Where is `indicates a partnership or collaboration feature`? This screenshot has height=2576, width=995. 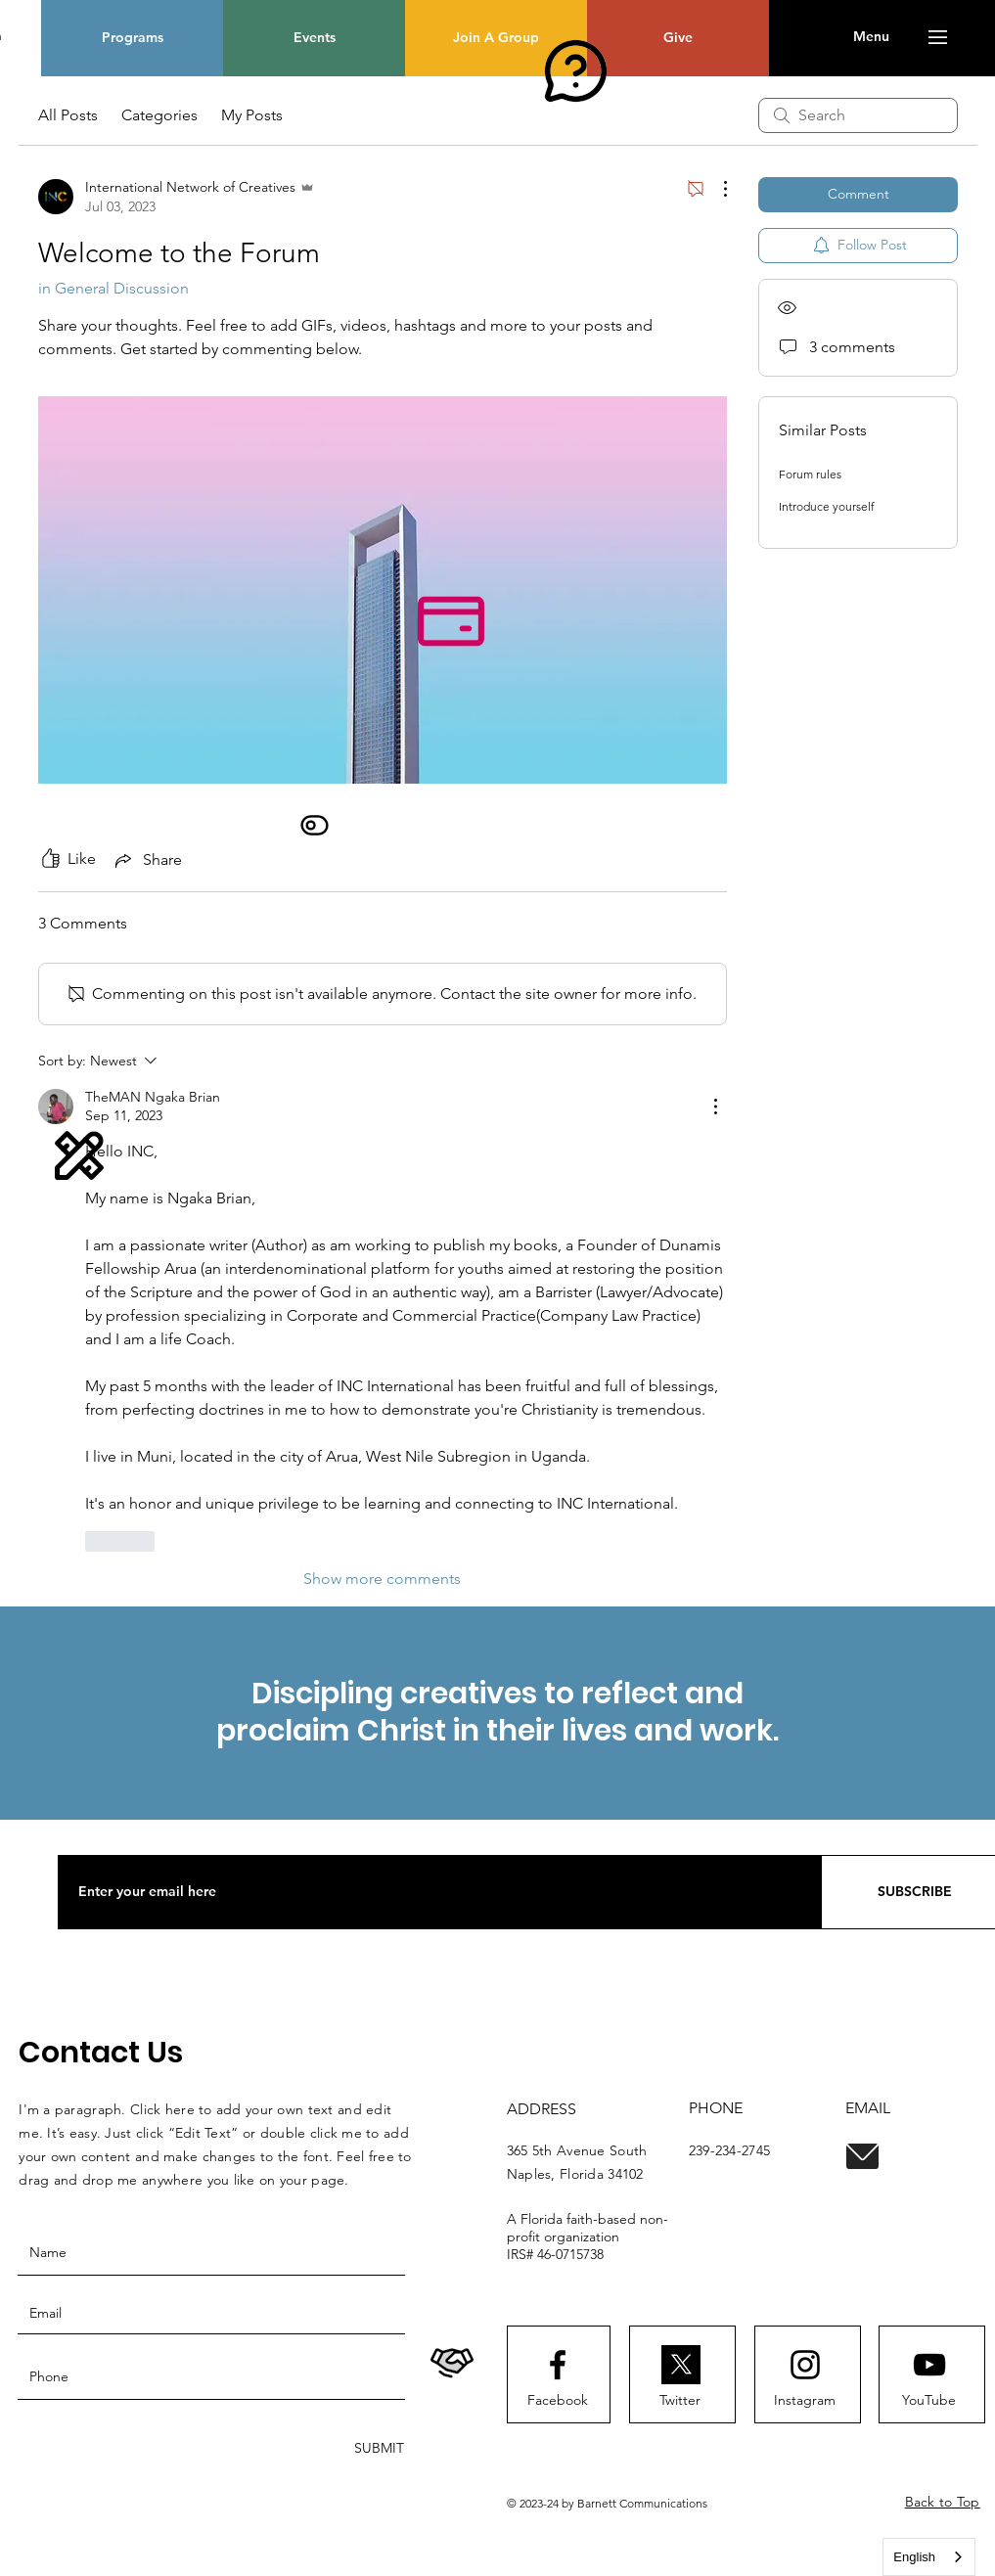 indicates a partnership or collaboration feature is located at coordinates (452, 2362).